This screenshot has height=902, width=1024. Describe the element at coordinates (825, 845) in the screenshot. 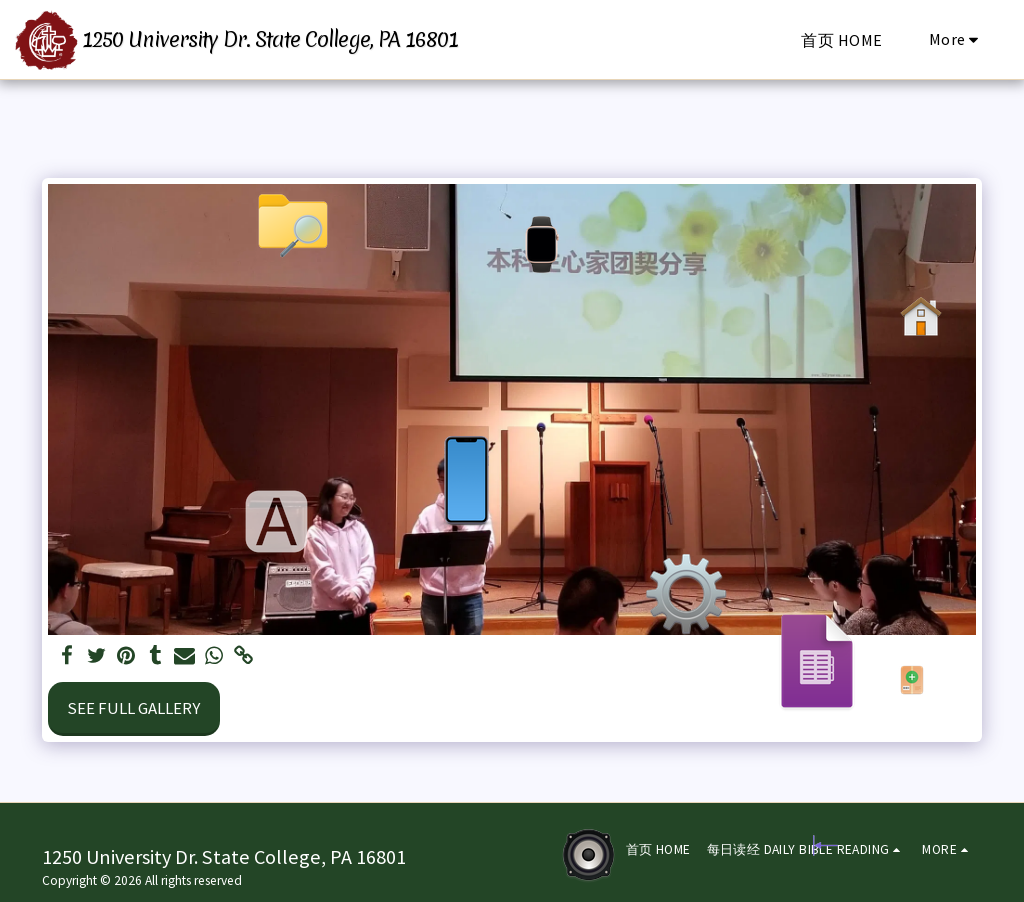

I see `go to the first item in a list or sequence` at that location.